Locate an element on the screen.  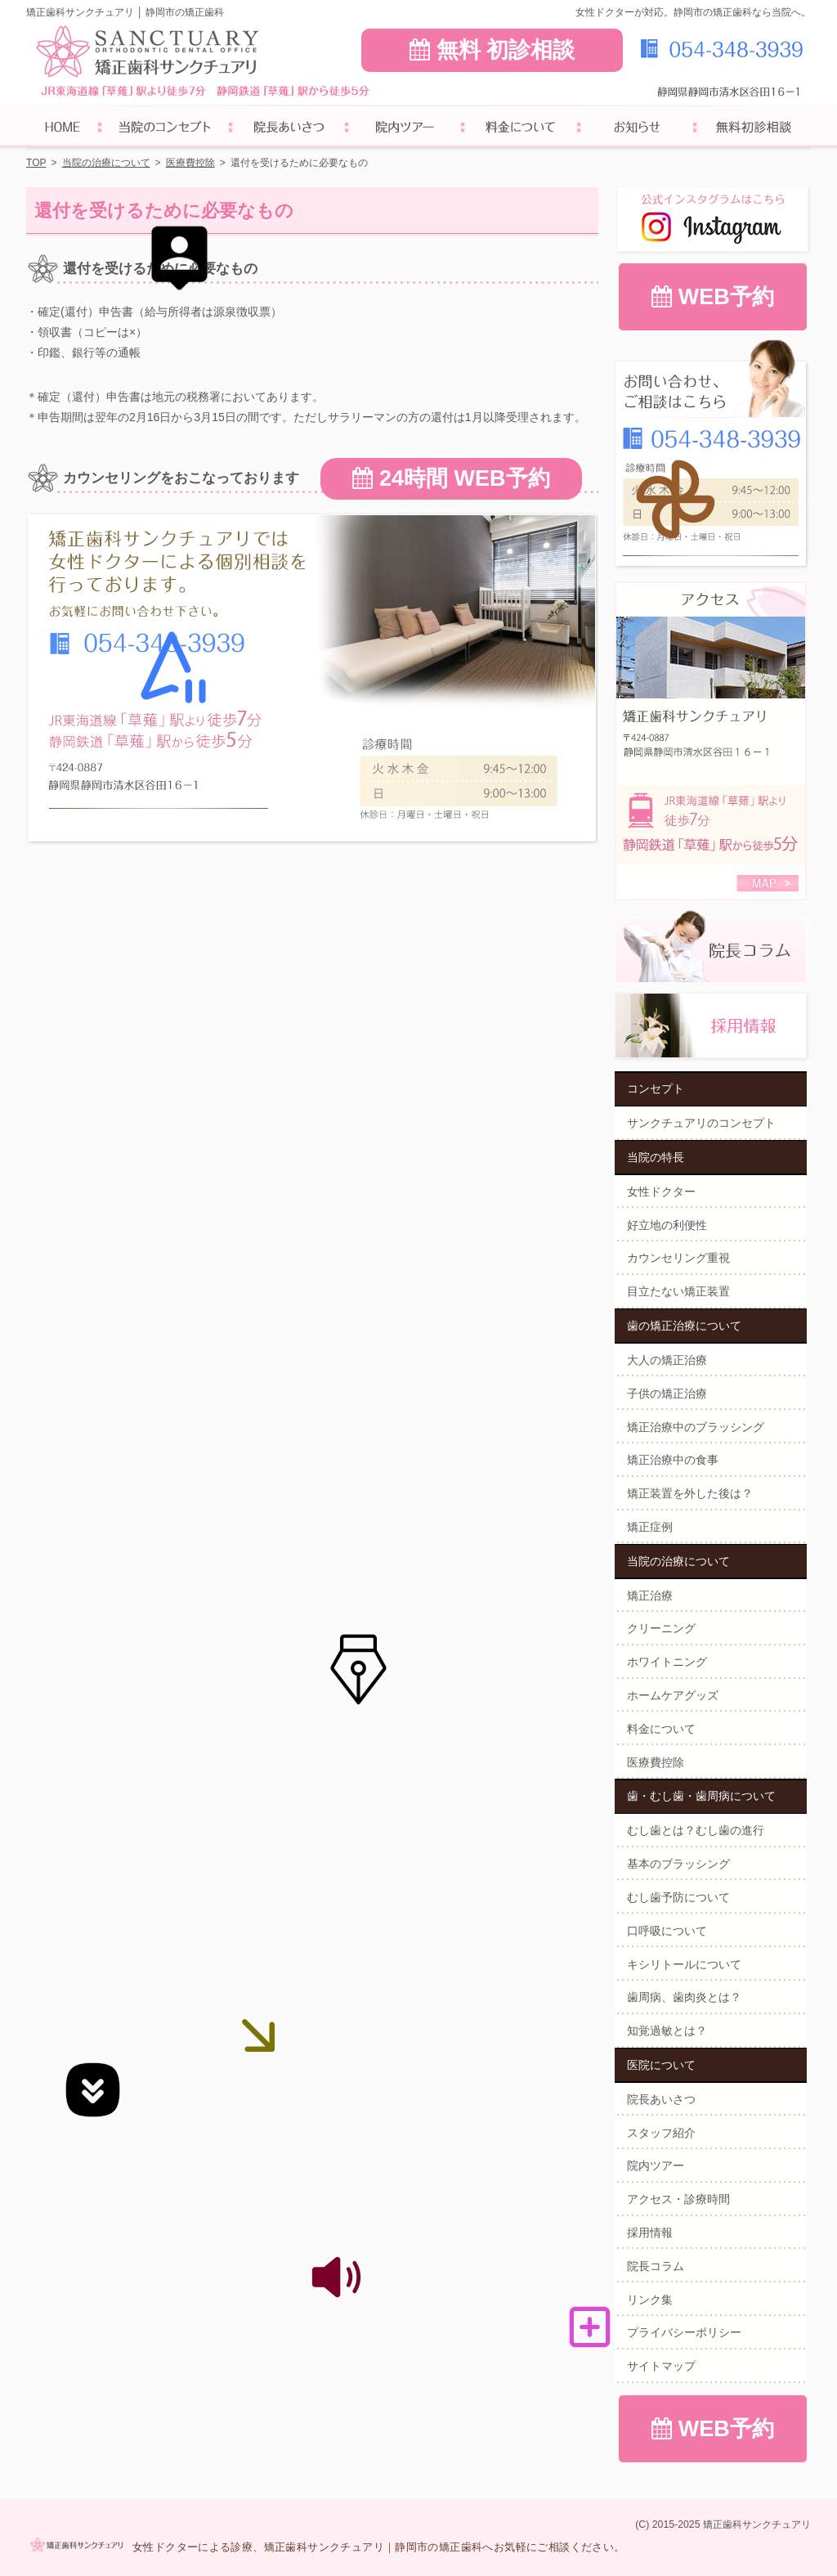
adjust audio volume is located at coordinates (336, 2277).